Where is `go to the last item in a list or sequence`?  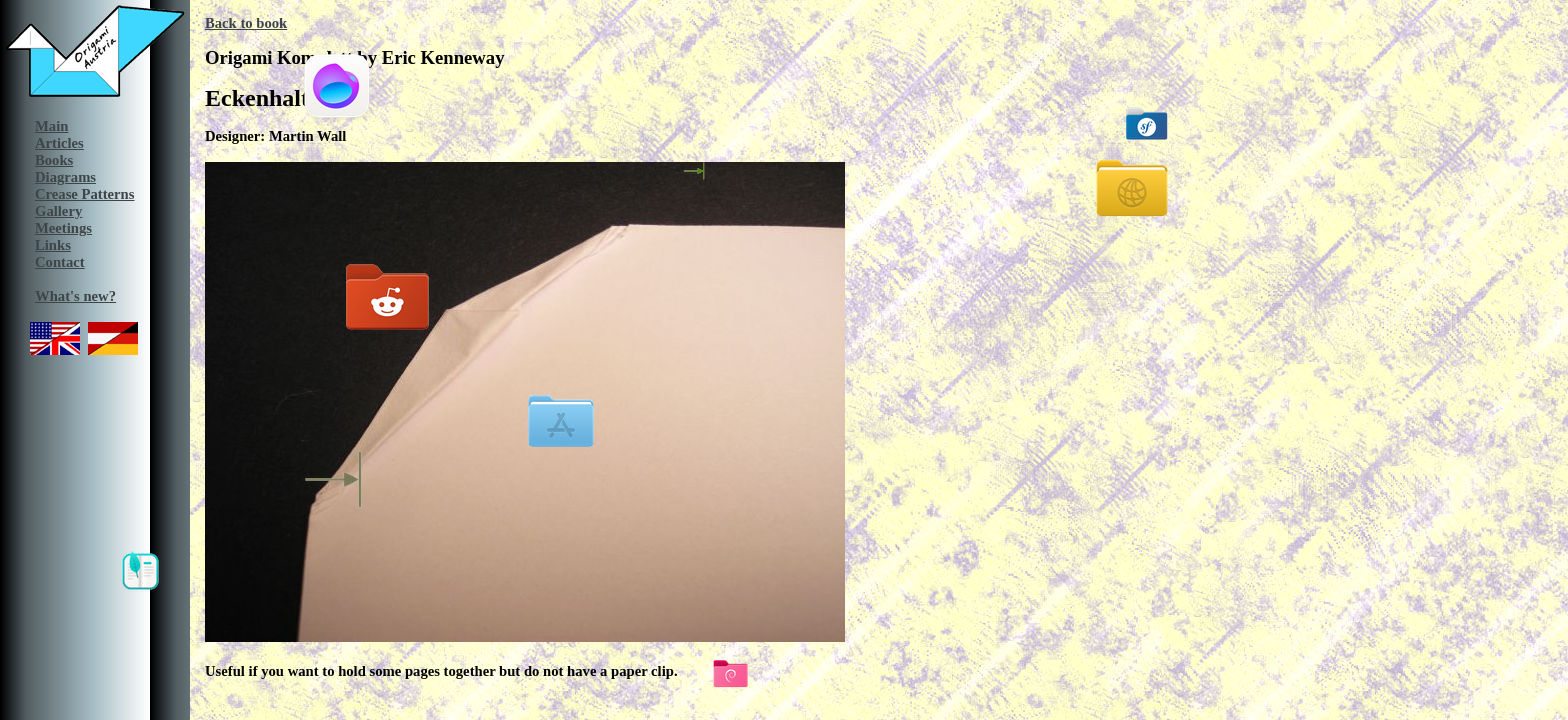 go to the last item in a list or sequence is located at coordinates (333, 479).